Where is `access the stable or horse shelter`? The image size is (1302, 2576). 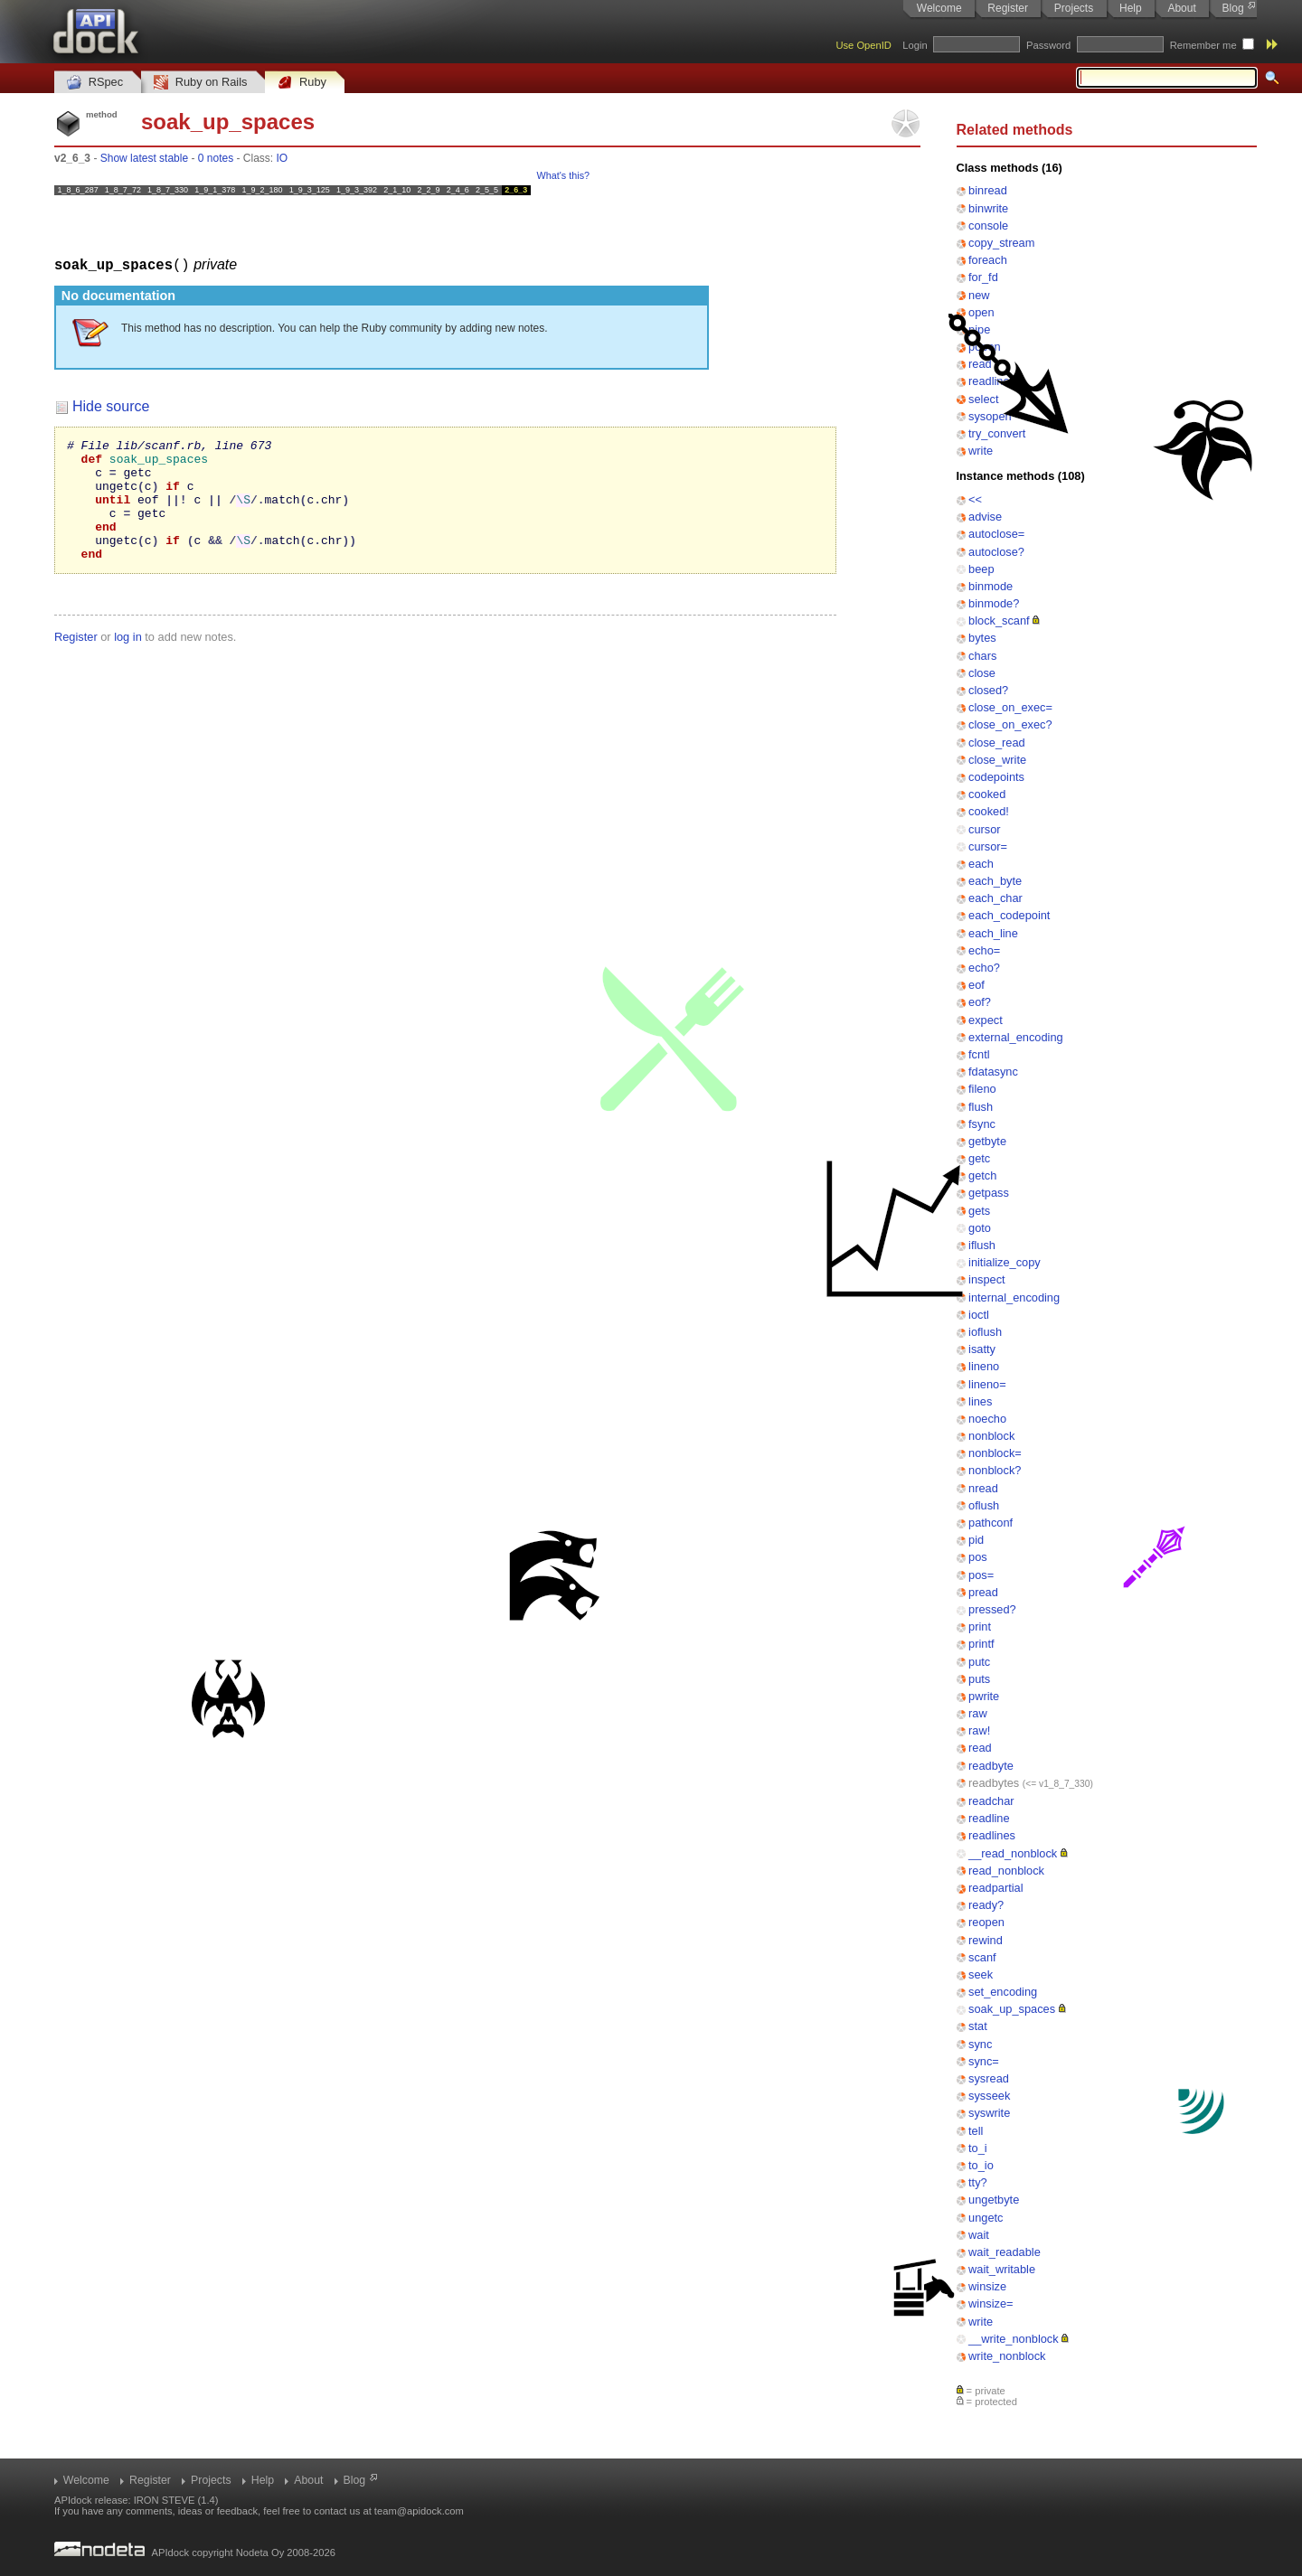
access the stable or horse shelter is located at coordinates (925, 2285).